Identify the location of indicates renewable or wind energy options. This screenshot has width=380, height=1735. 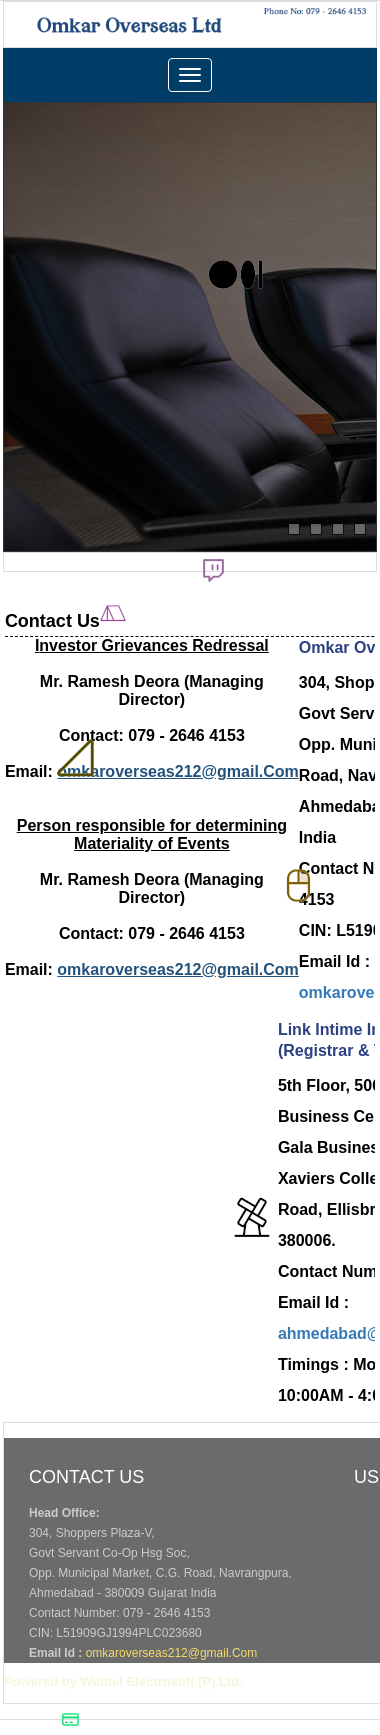
(252, 1218).